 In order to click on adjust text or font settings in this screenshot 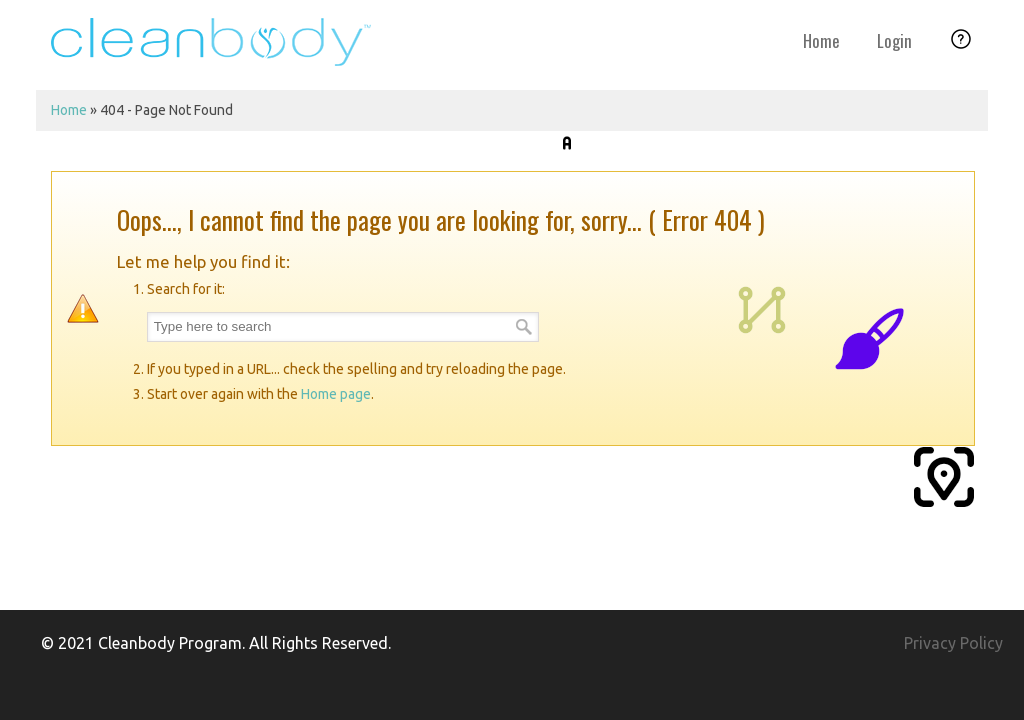, I will do `click(567, 143)`.